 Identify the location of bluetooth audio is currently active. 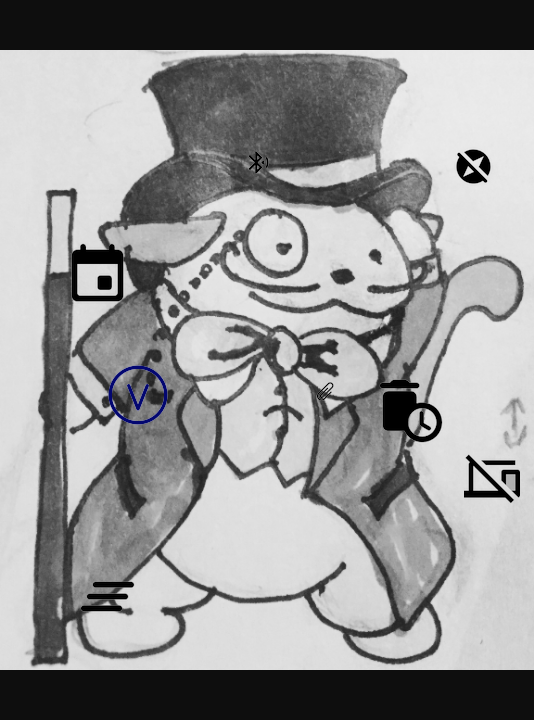
(258, 162).